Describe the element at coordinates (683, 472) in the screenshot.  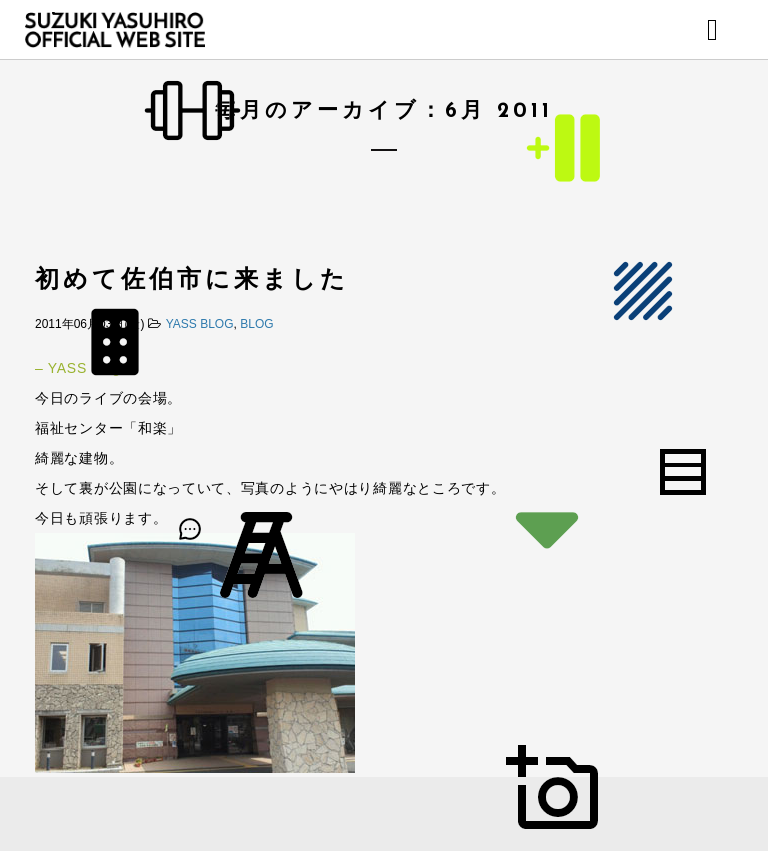
I see `view data in table row format` at that location.